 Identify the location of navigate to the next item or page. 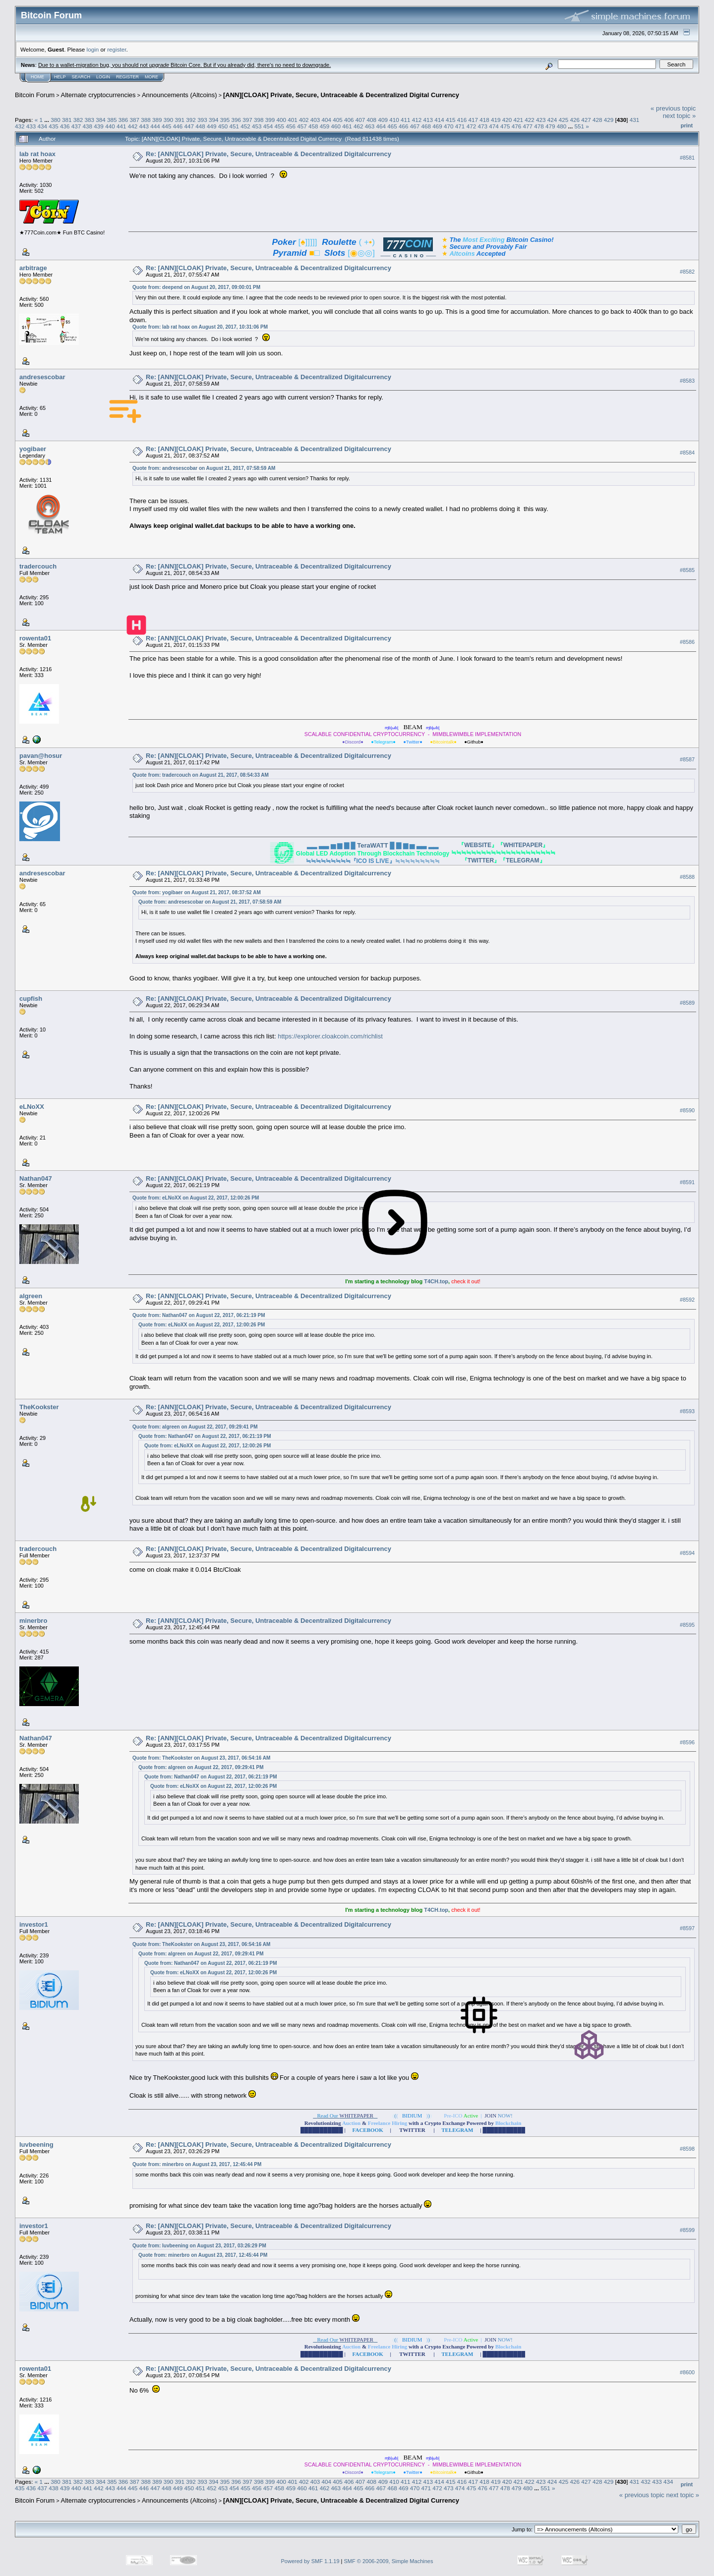
(395, 1222).